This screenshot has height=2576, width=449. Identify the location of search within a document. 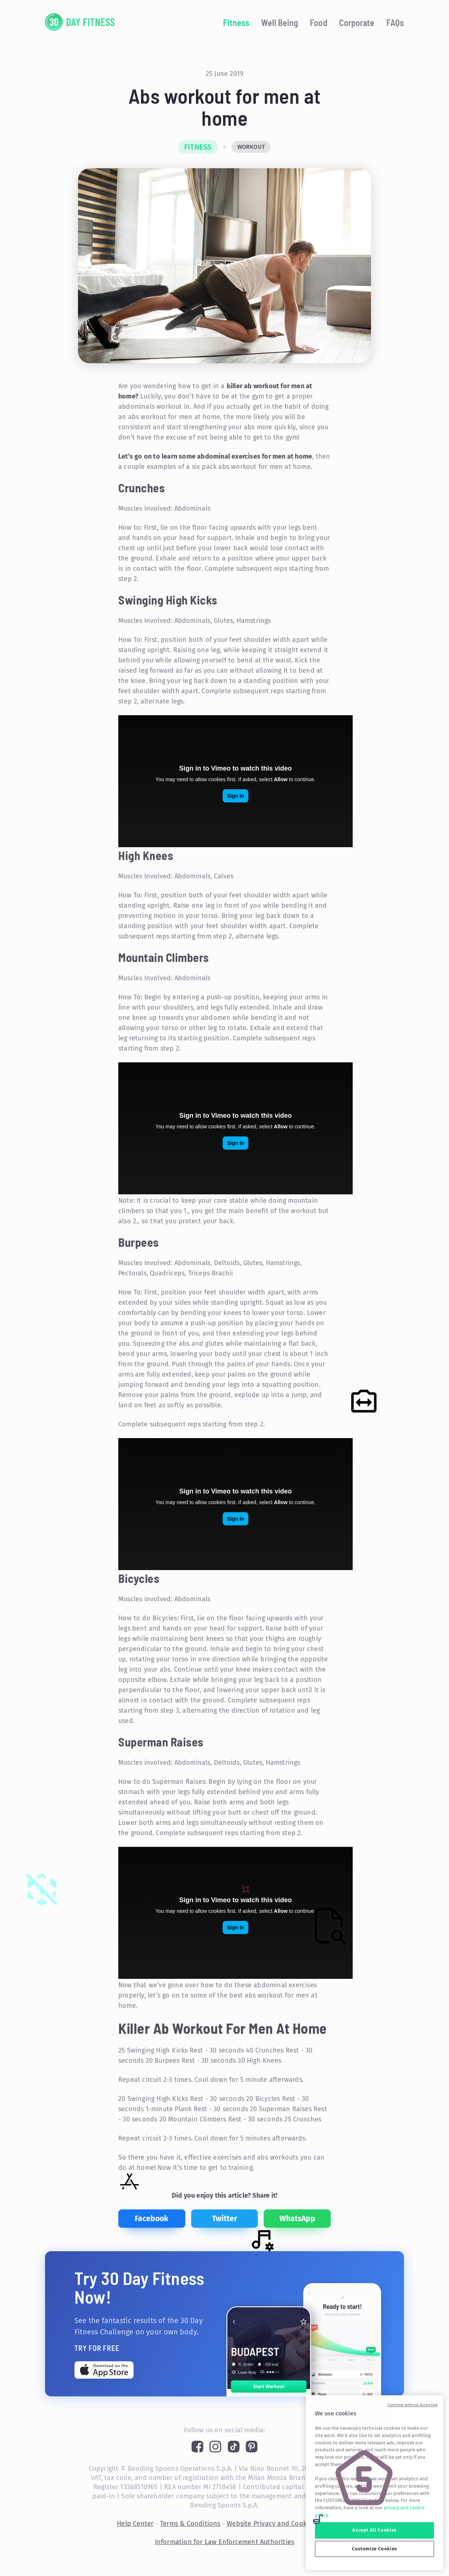
(329, 1925).